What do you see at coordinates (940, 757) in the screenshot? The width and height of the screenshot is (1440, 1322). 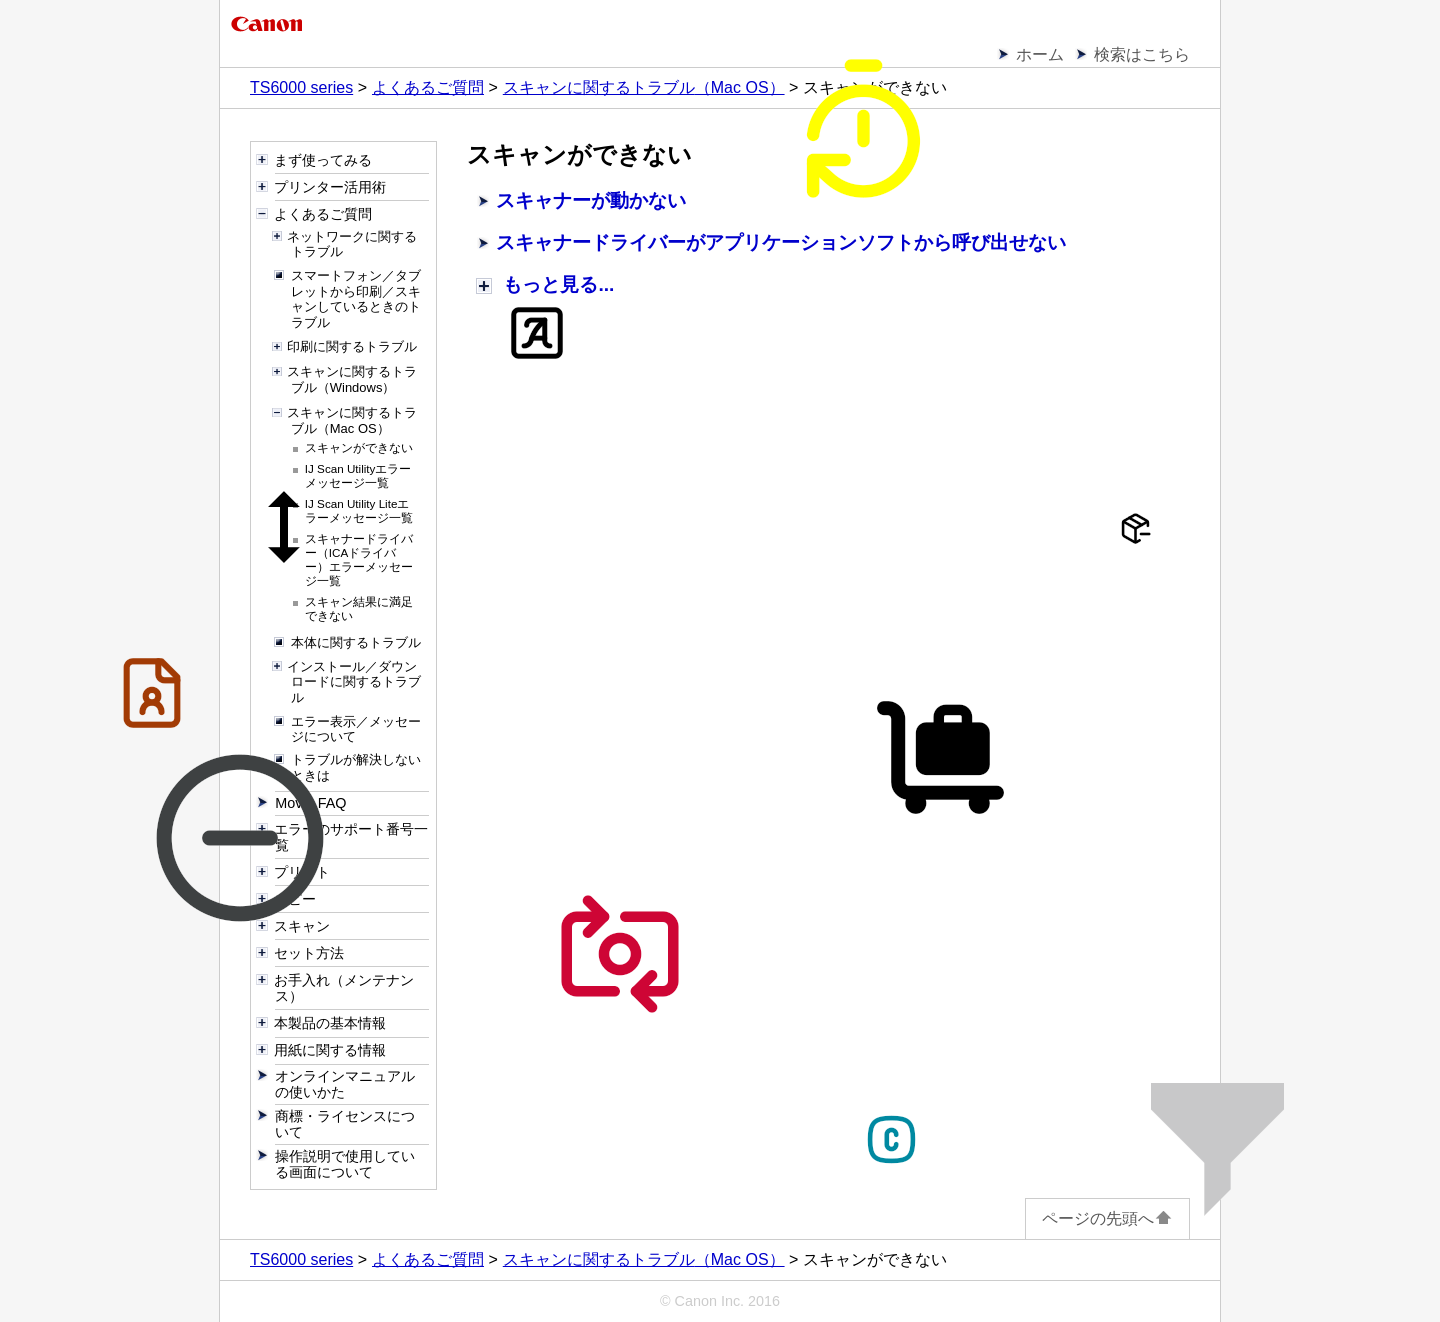 I see `access baggage or luggage services` at bounding box center [940, 757].